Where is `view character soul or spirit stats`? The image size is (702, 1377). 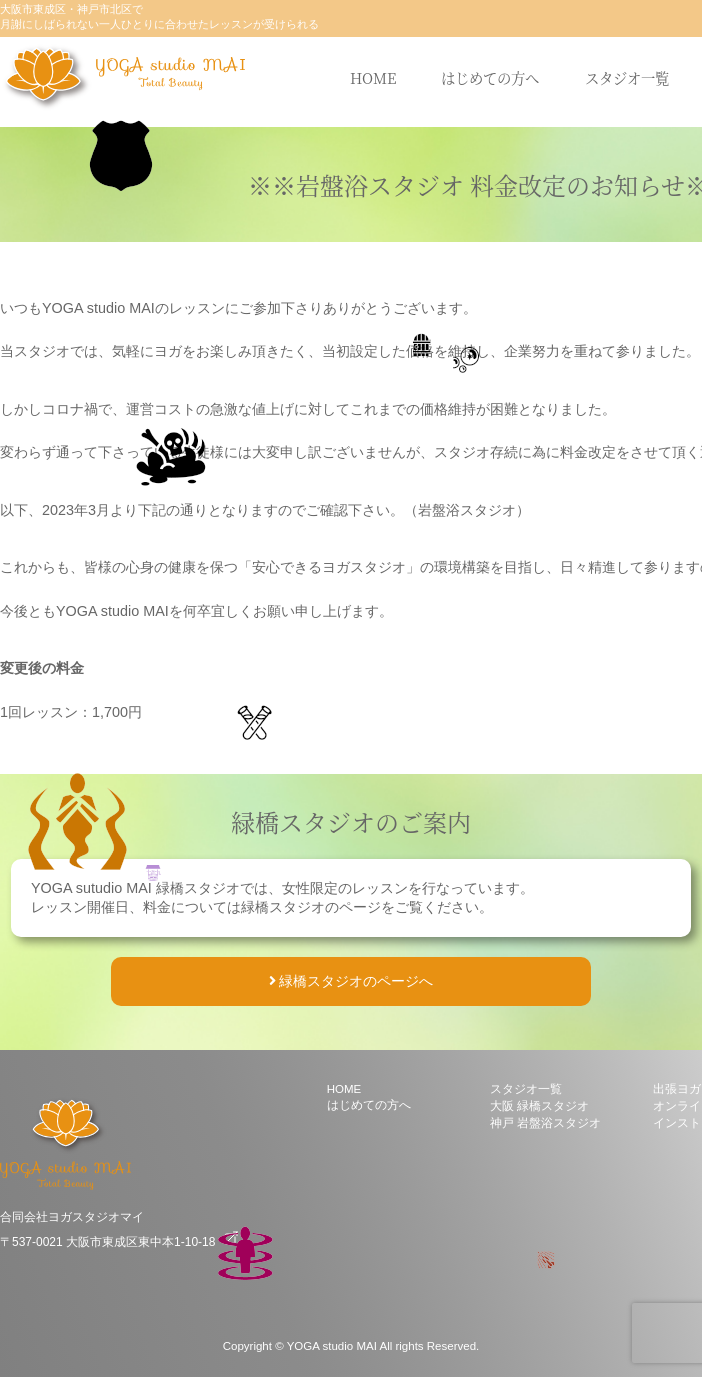
view character soul or spirit stats is located at coordinates (77, 820).